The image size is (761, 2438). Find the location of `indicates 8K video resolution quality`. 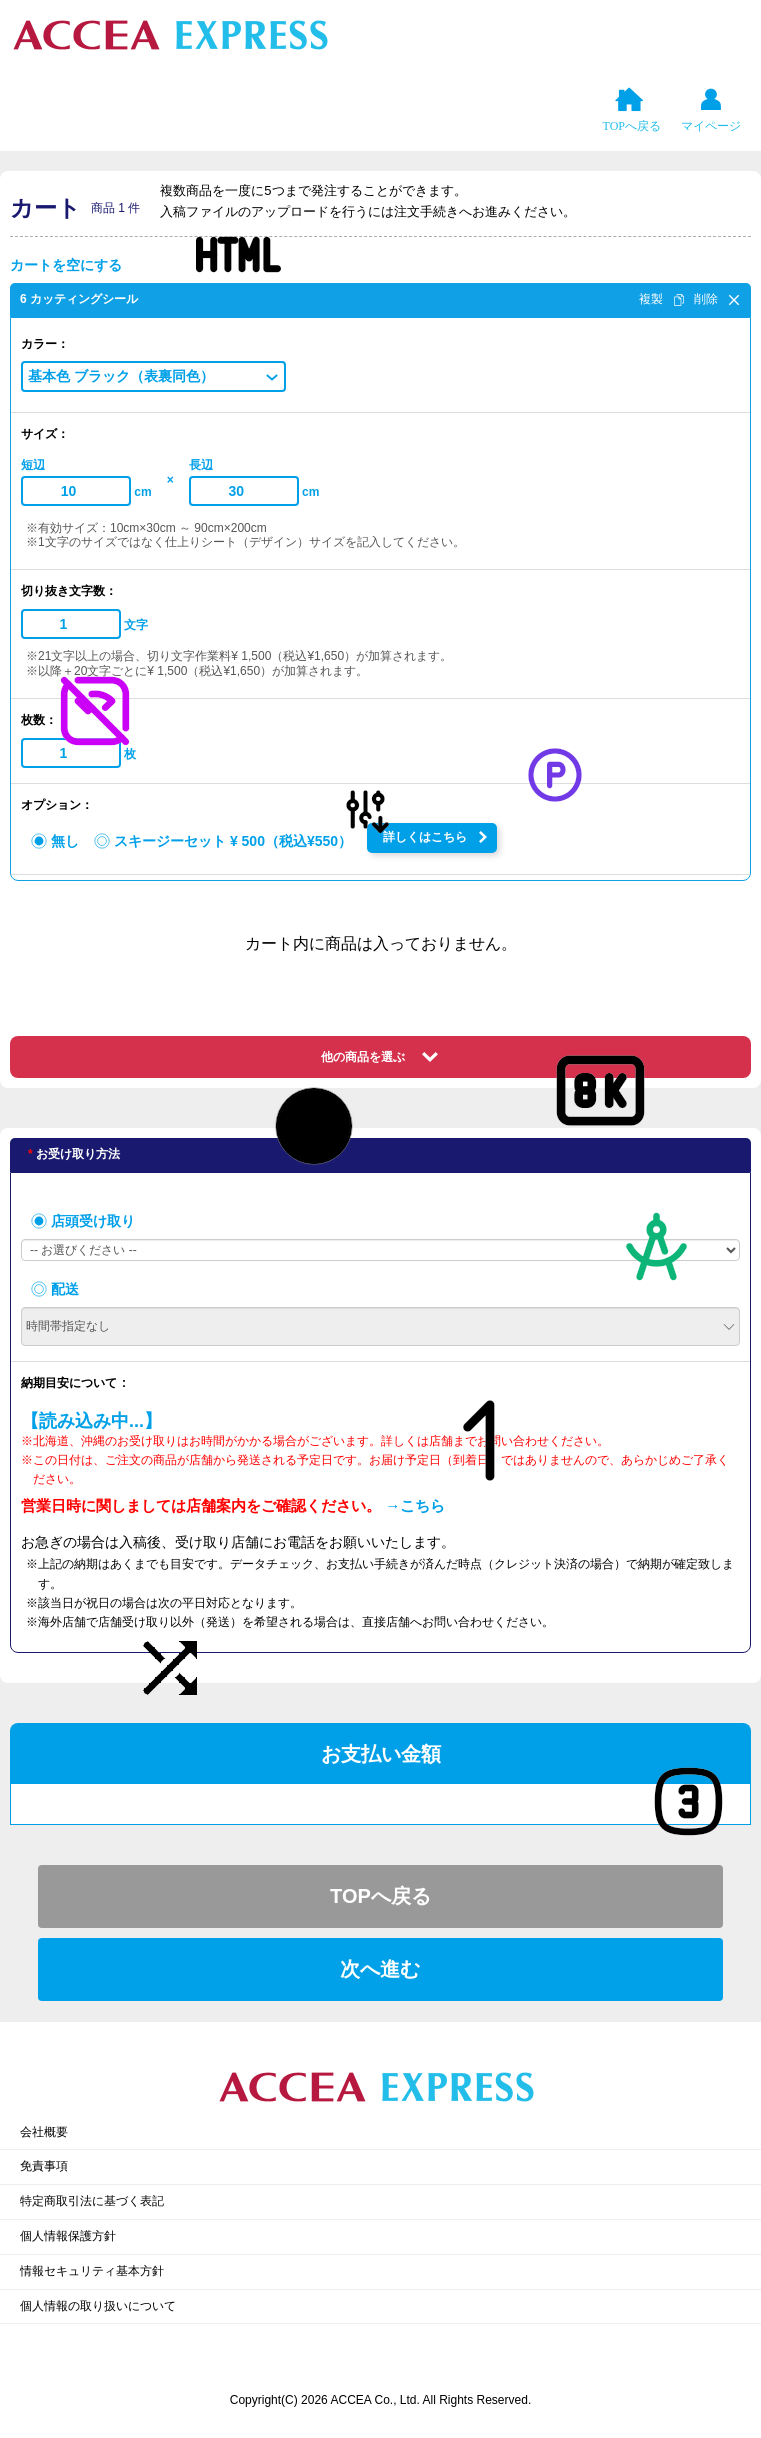

indicates 8K video resolution quality is located at coordinates (600, 1090).